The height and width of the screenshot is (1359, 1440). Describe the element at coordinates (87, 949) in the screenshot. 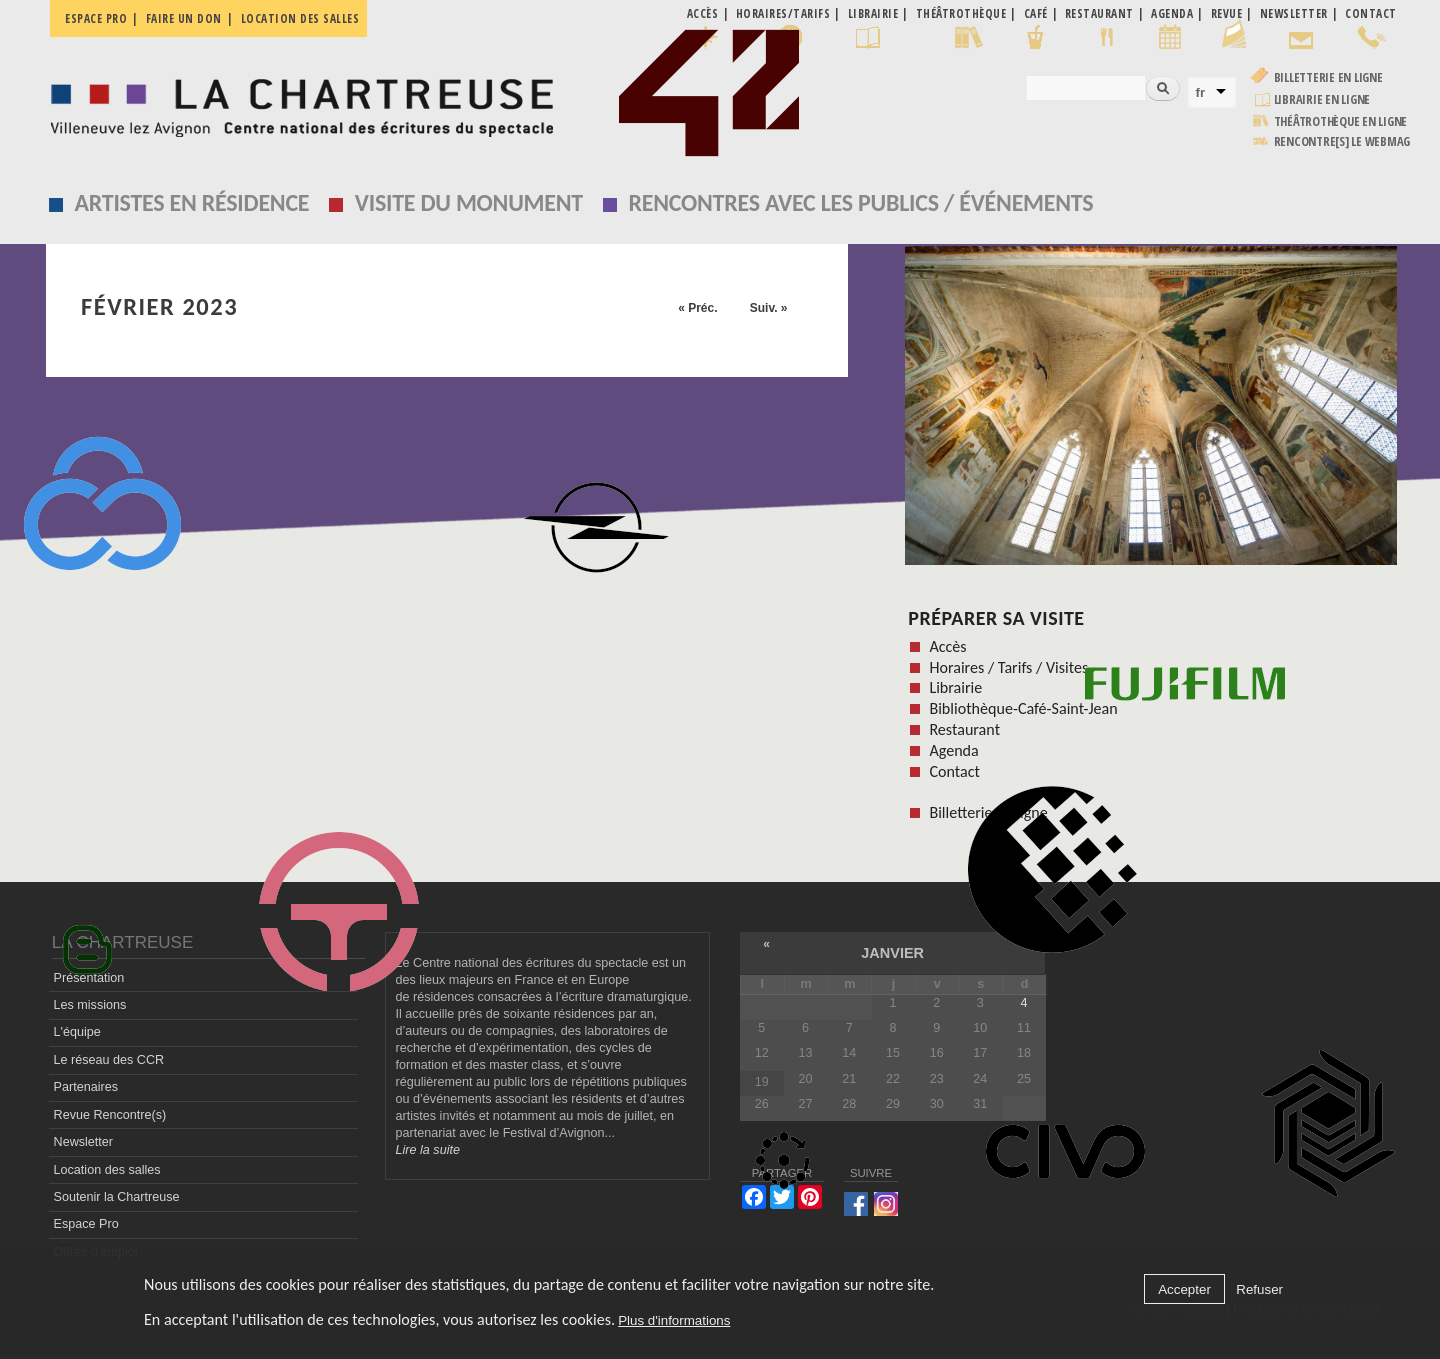

I see `open Blogger app` at that location.